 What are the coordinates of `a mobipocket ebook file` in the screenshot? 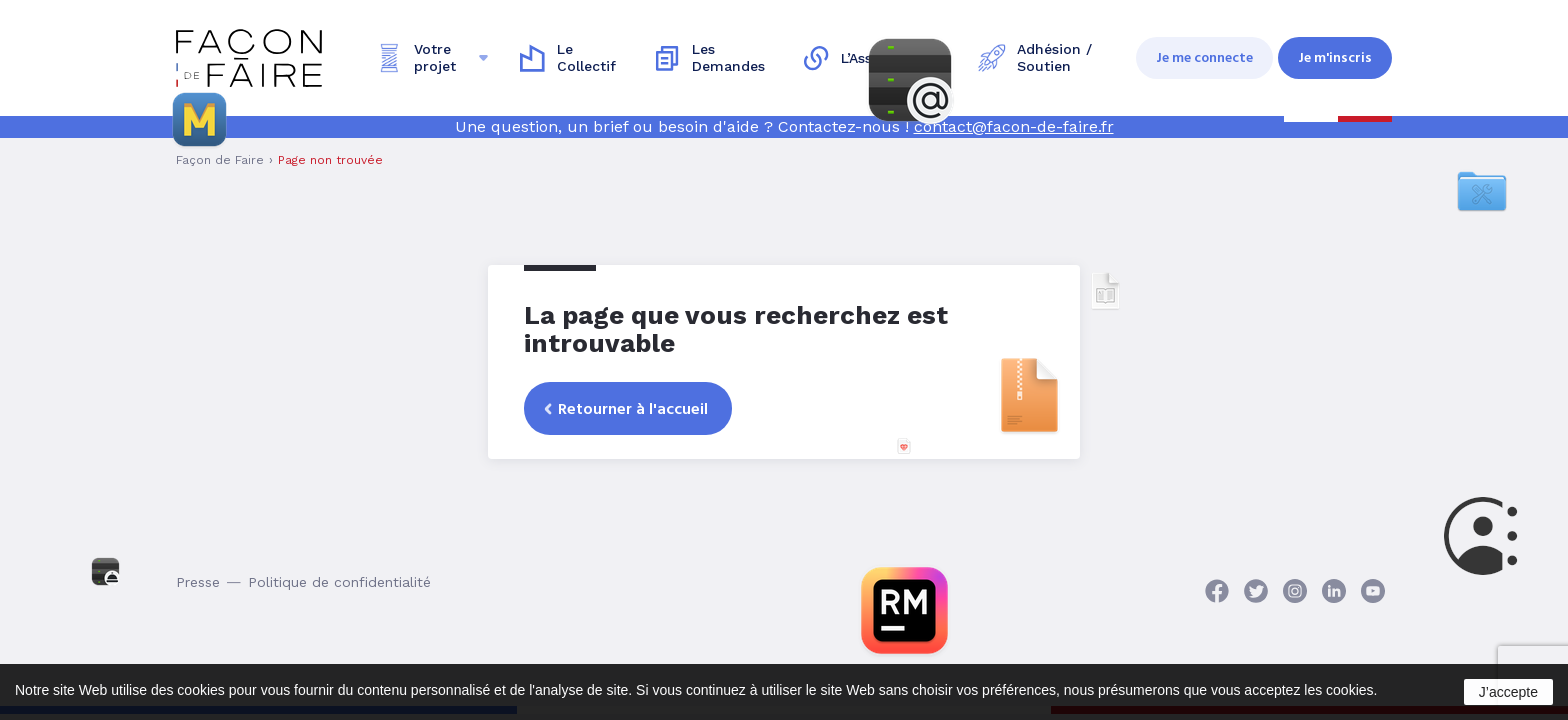 It's located at (1105, 291).